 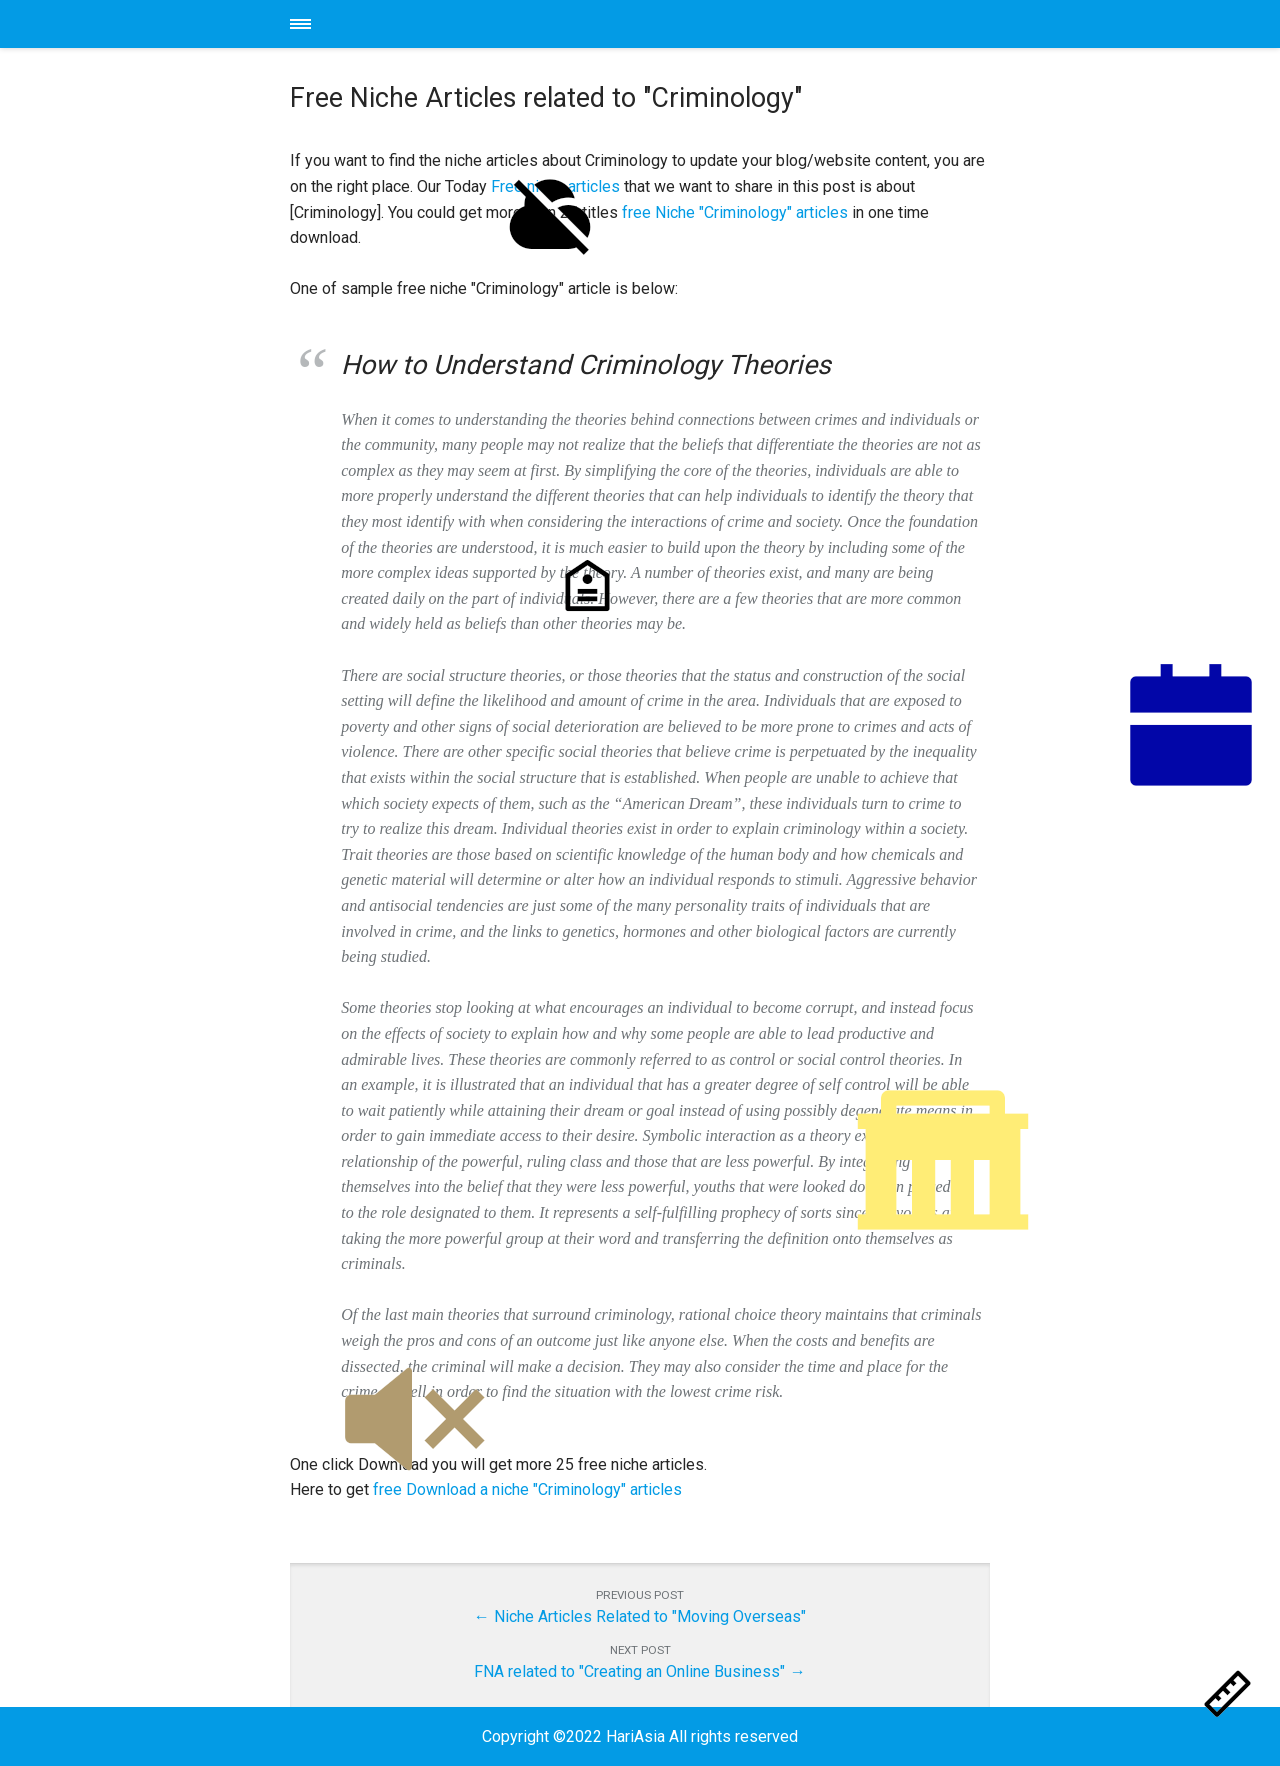 What do you see at coordinates (1191, 731) in the screenshot?
I see `open calendar` at bounding box center [1191, 731].